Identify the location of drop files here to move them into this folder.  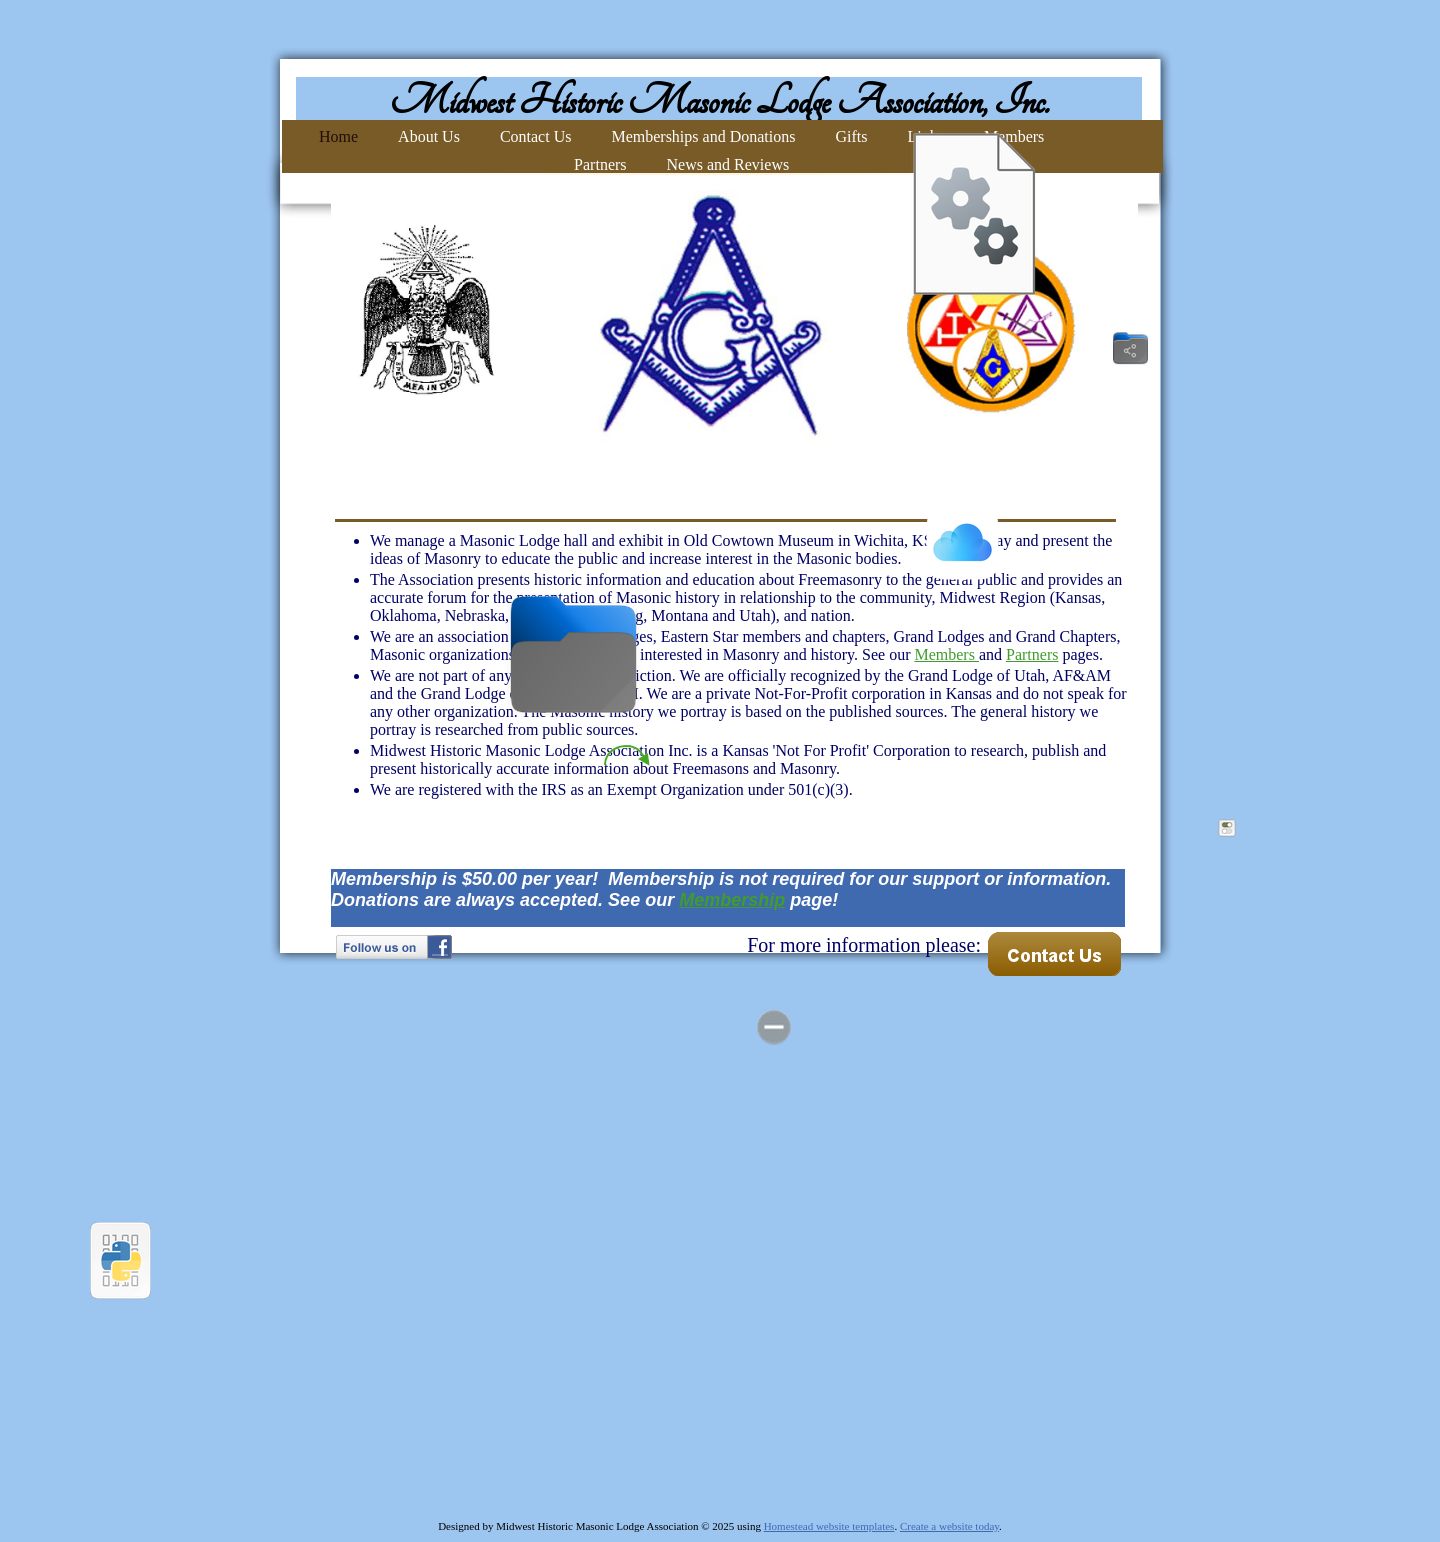
(573, 654).